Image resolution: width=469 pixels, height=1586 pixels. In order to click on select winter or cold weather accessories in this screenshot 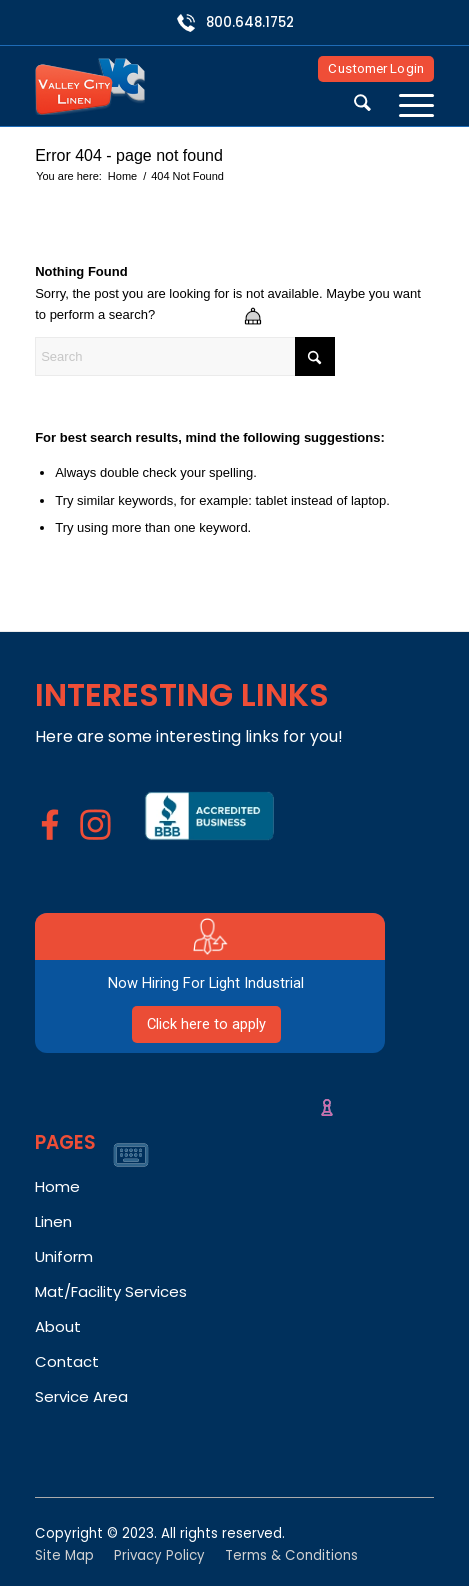, I will do `click(253, 317)`.